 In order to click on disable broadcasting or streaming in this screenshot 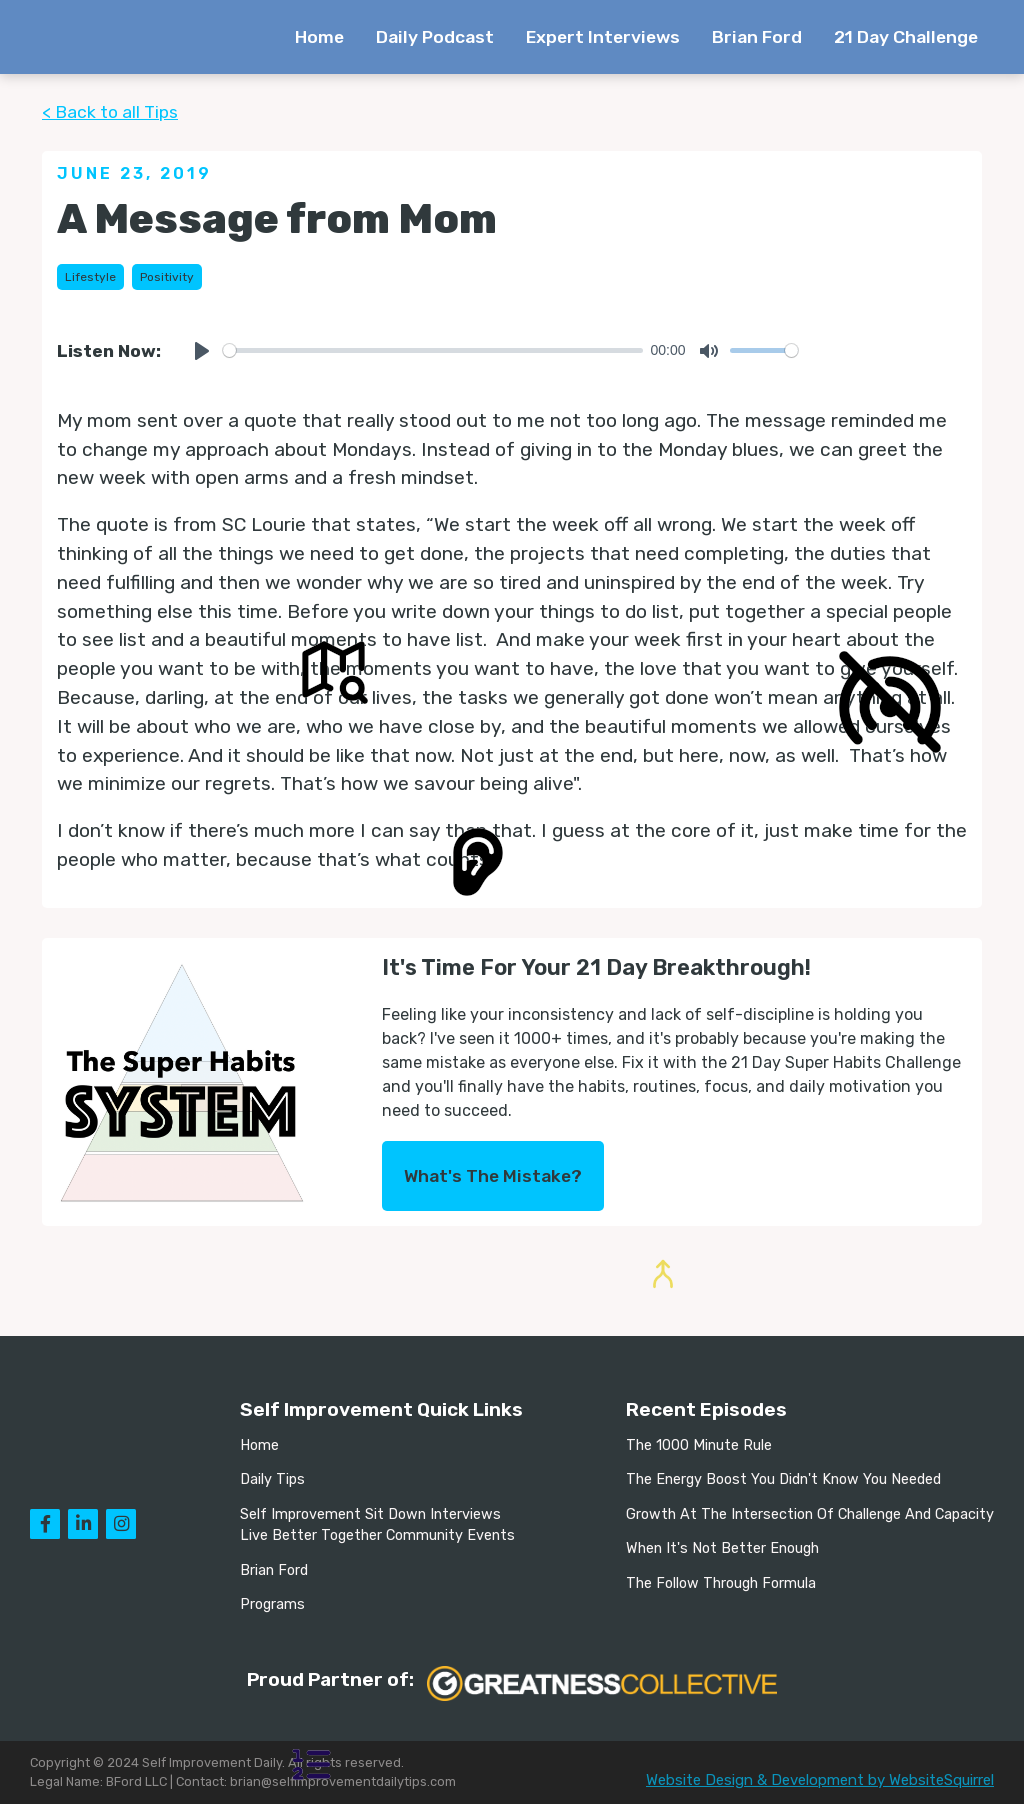, I will do `click(890, 702)`.